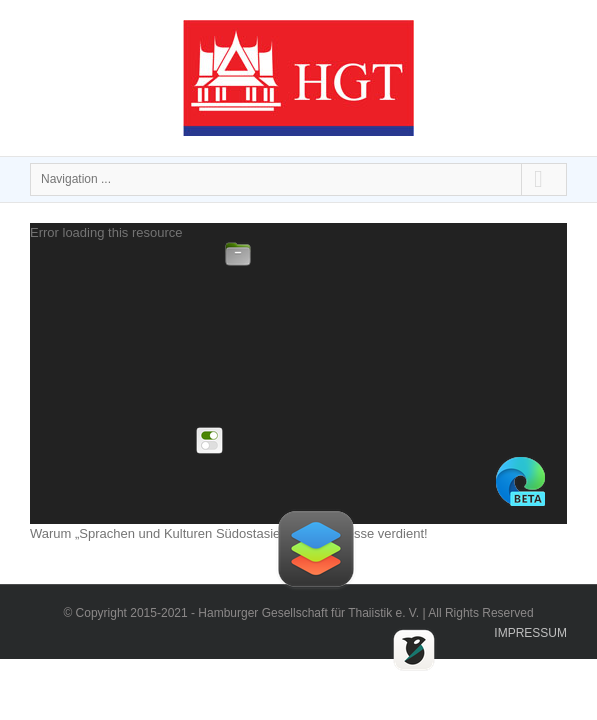 The width and height of the screenshot is (597, 720). Describe the element at coordinates (414, 650) in the screenshot. I see `open orca slicer 3d printing software` at that location.